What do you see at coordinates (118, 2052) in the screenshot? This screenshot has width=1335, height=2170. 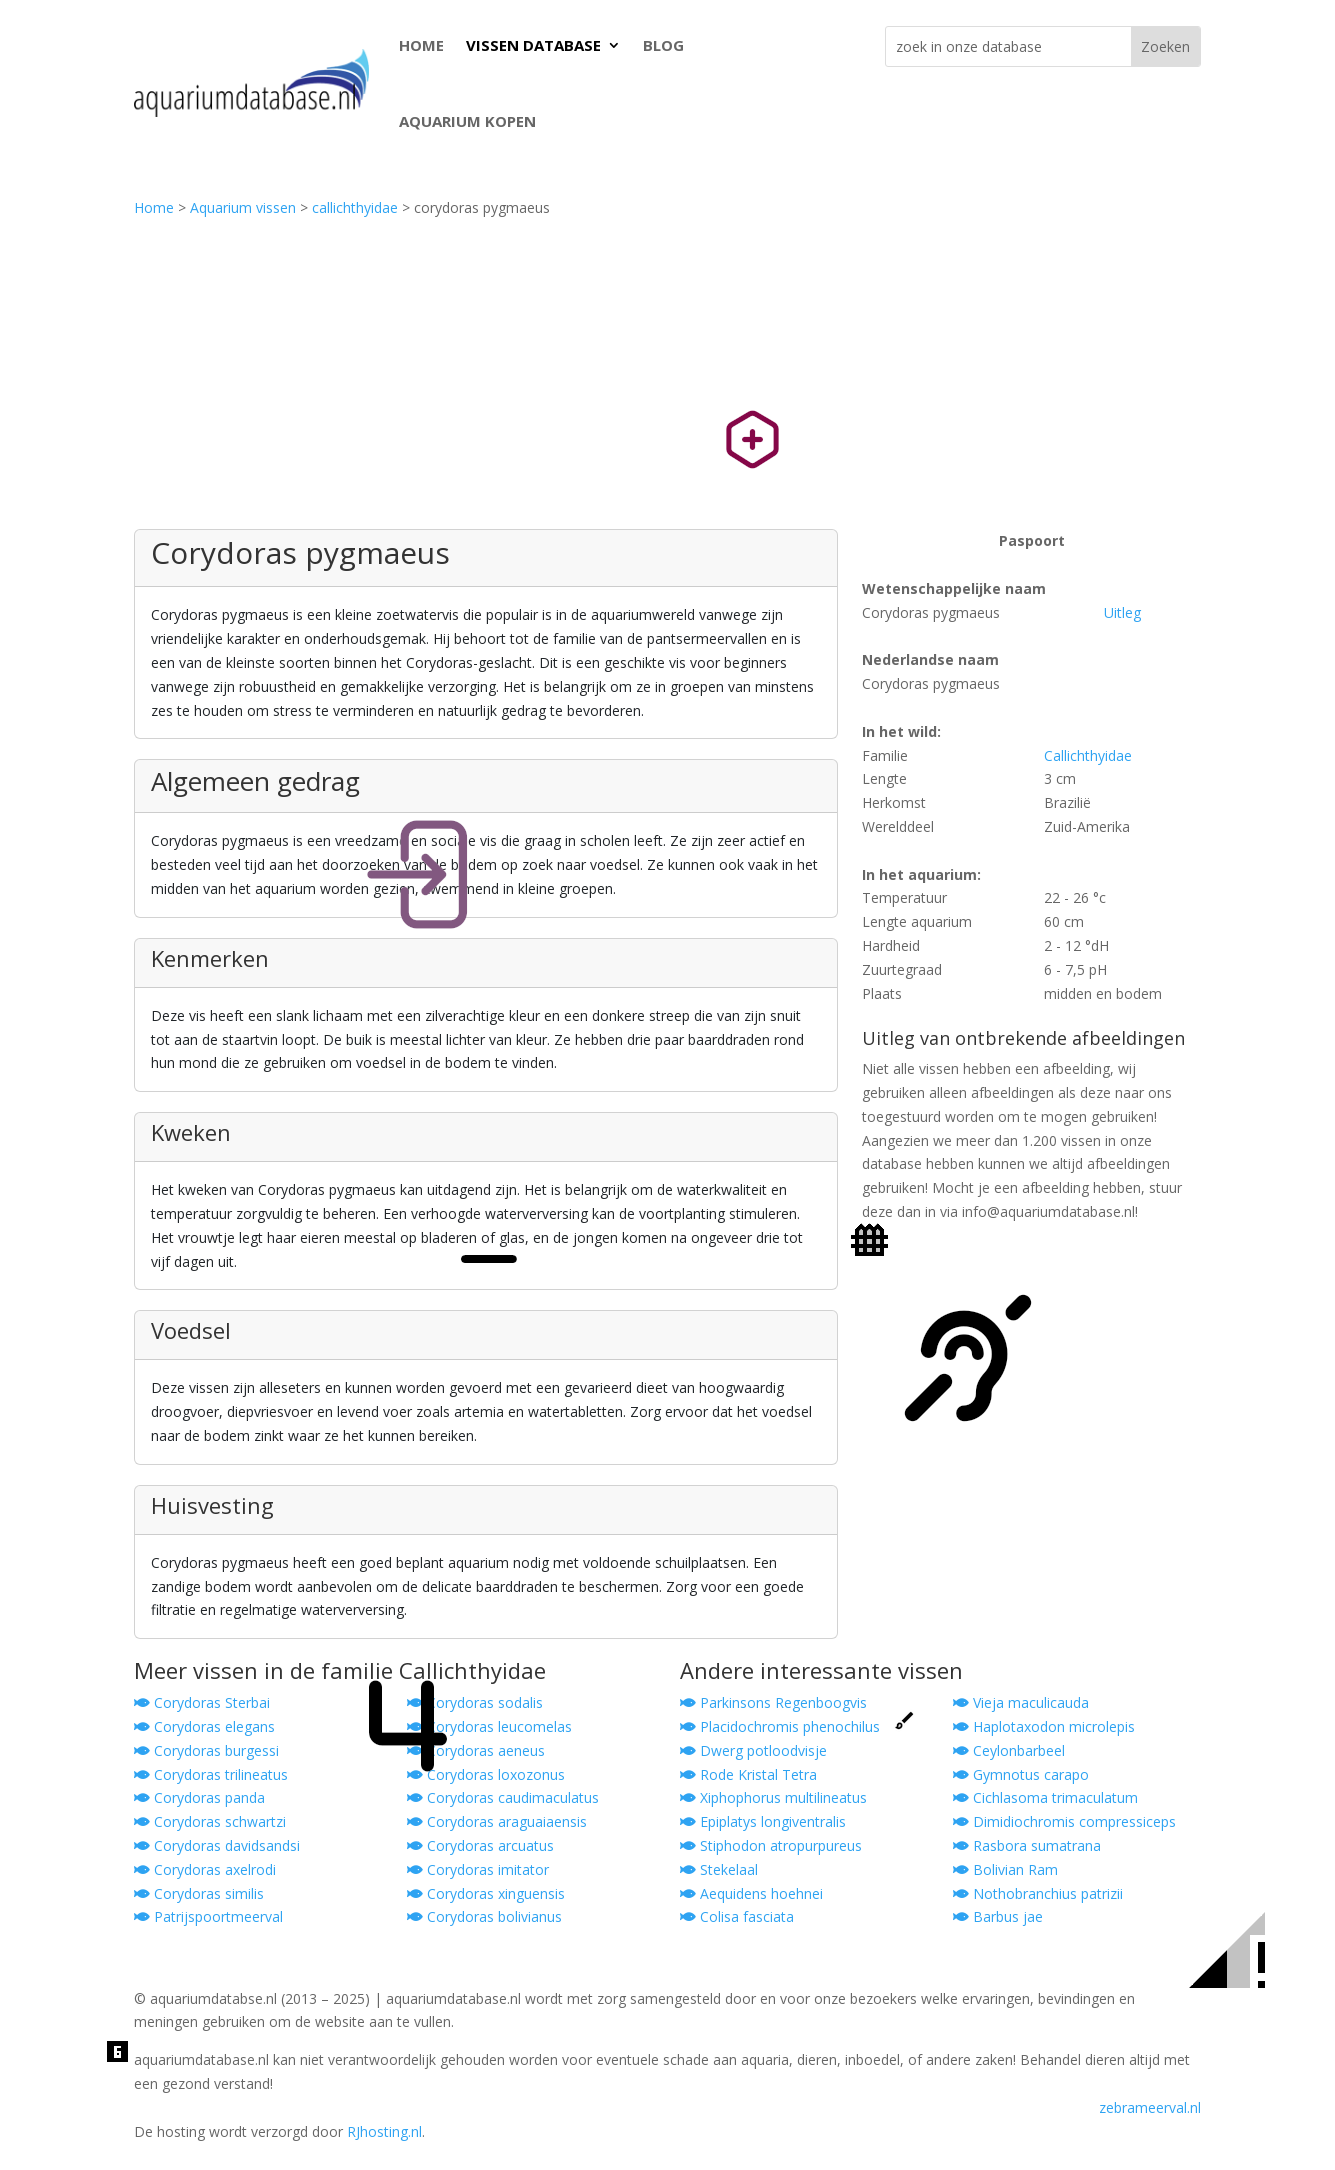 I see `indicates step 6 in a multi-step process` at bounding box center [118, 2052].